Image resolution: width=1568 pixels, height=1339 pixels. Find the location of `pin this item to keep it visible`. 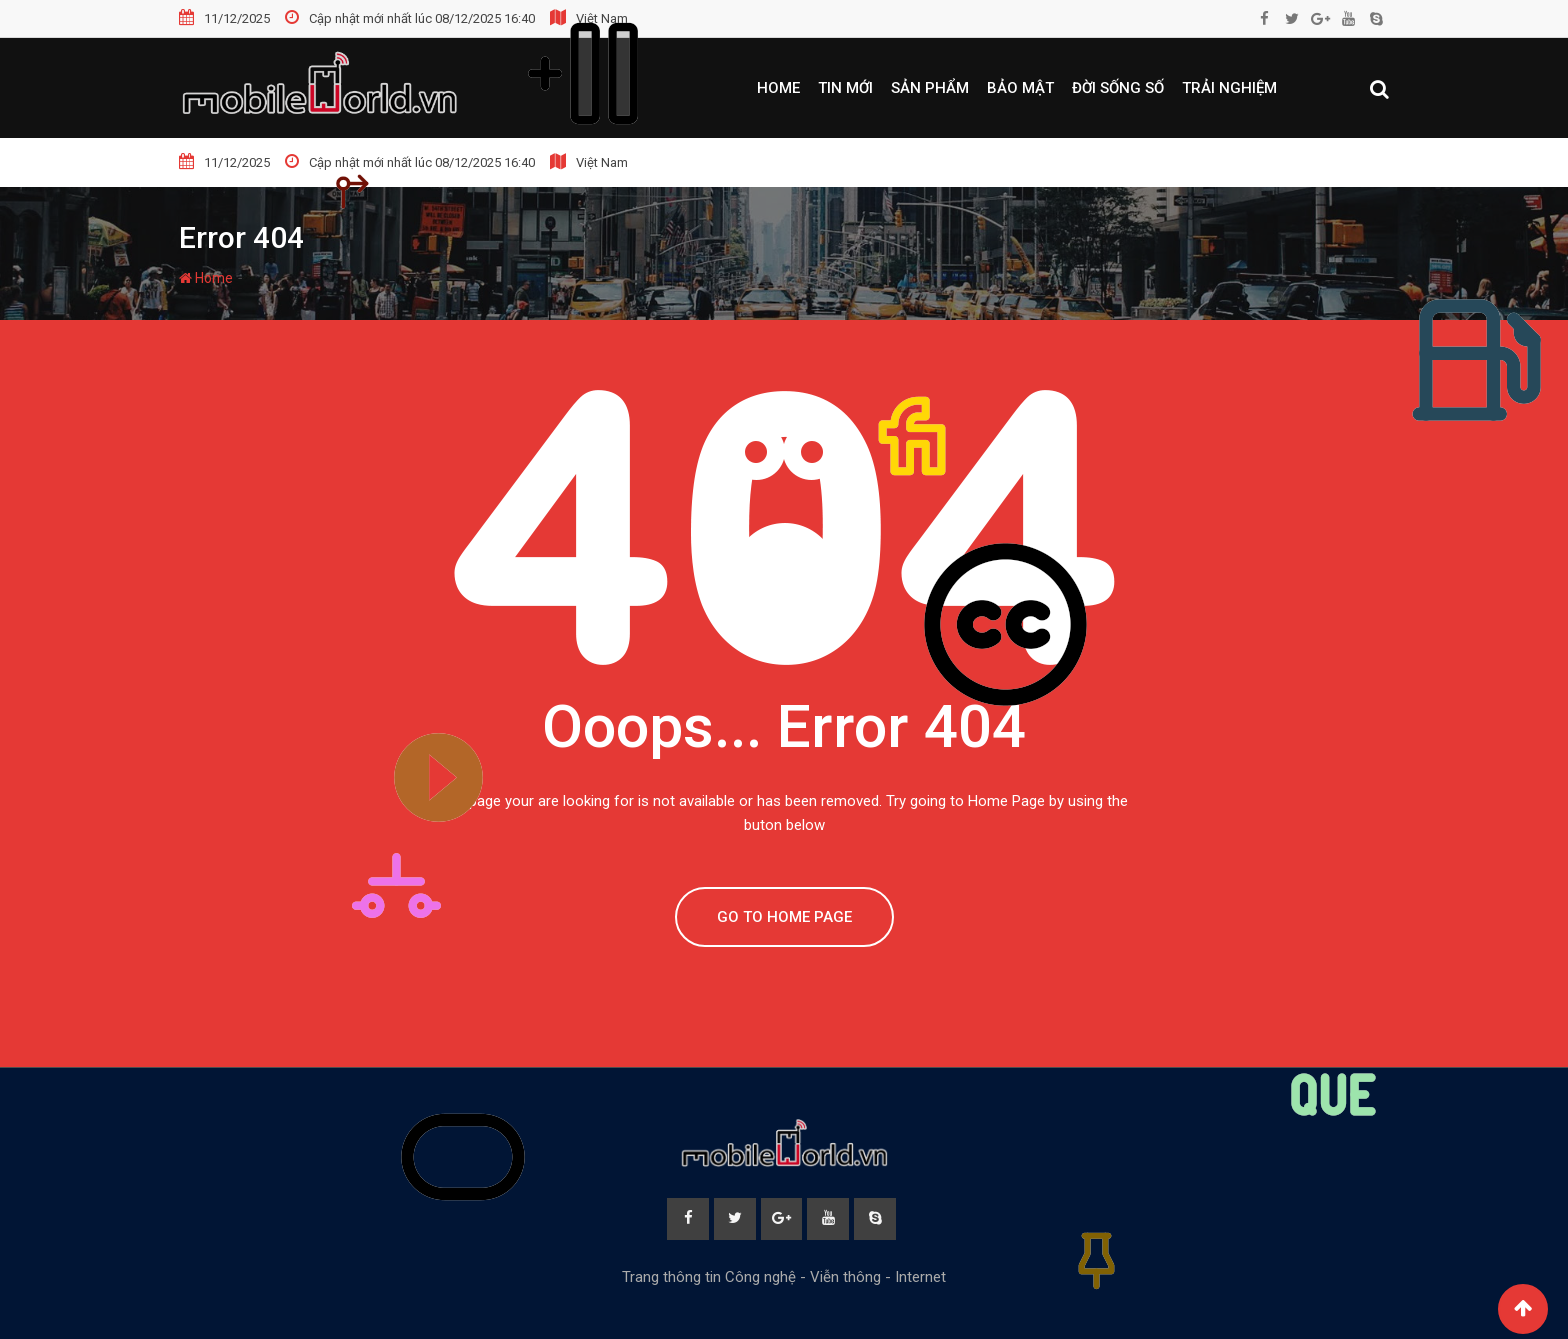

pin this item to keep it visible is located at coordinates (1096, 1259).